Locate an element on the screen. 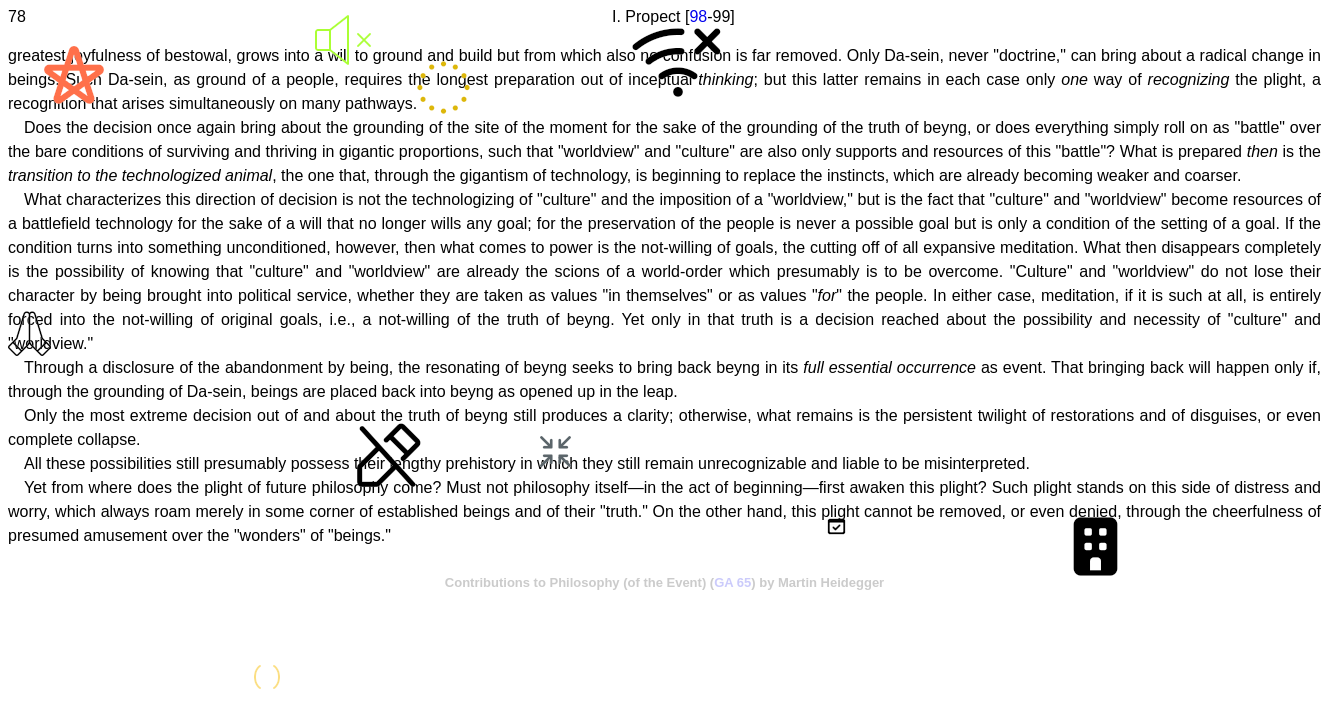 The width and height of the screenshot is (1329, 720). domain verification complete is located at coordinates (836, 526).